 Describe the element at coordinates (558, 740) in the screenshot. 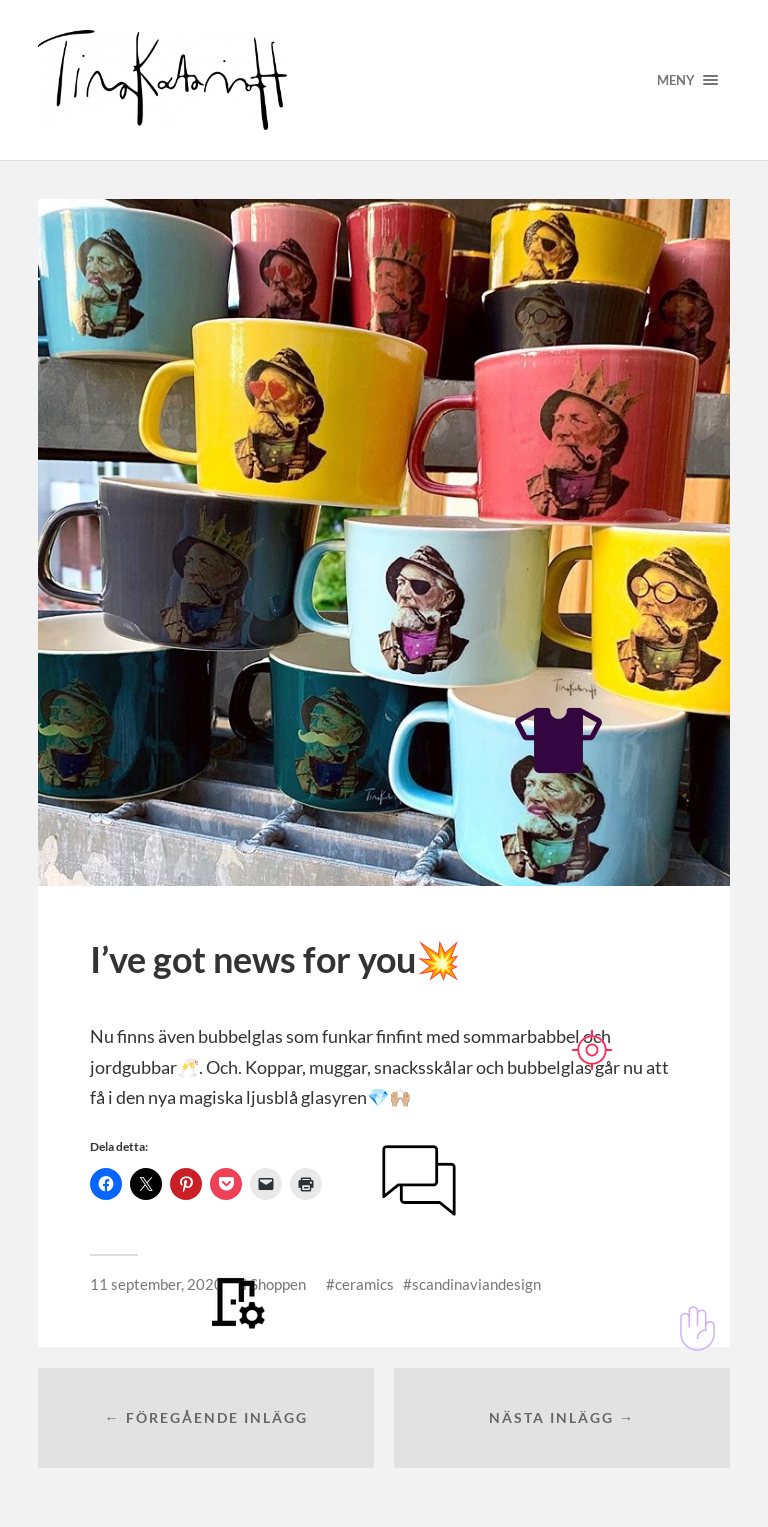

I see `browse clothing or apparel items` at that location.